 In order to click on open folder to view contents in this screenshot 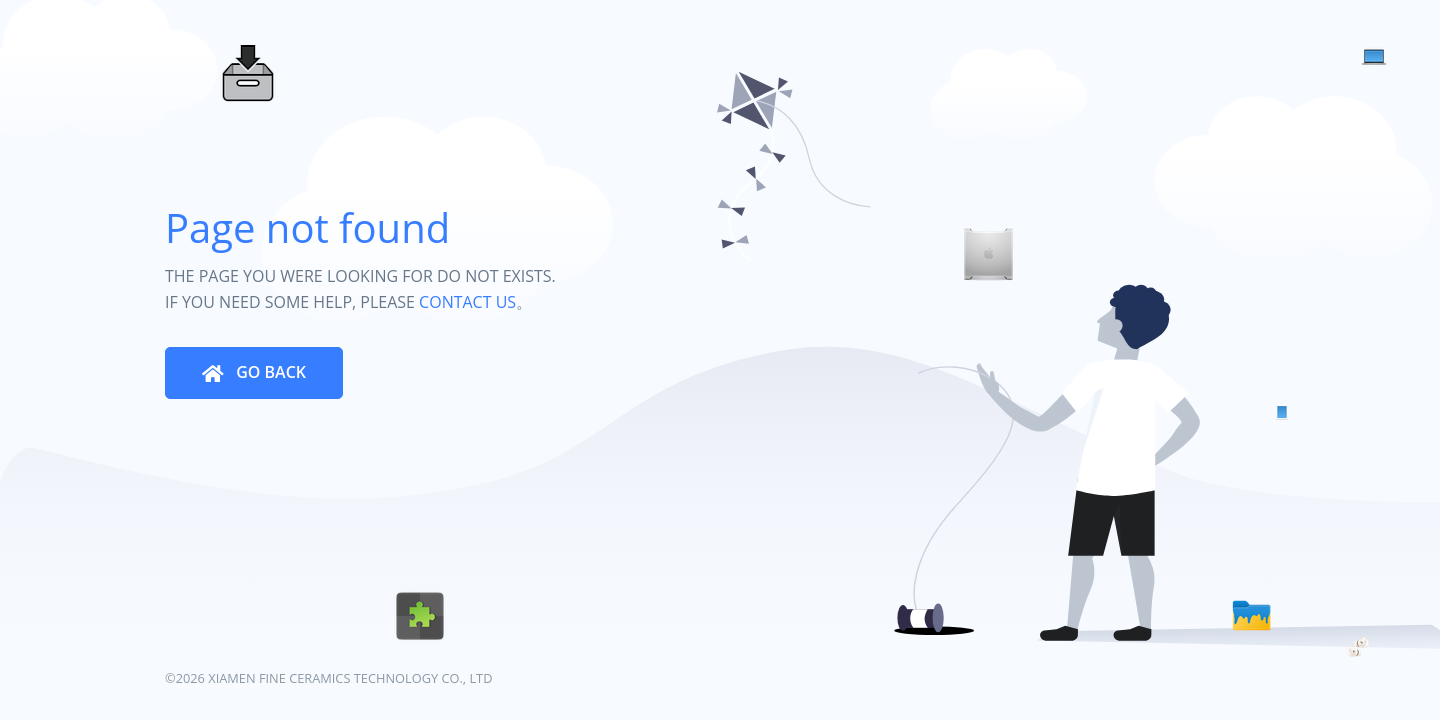, I will do `click(1251, 616)`.